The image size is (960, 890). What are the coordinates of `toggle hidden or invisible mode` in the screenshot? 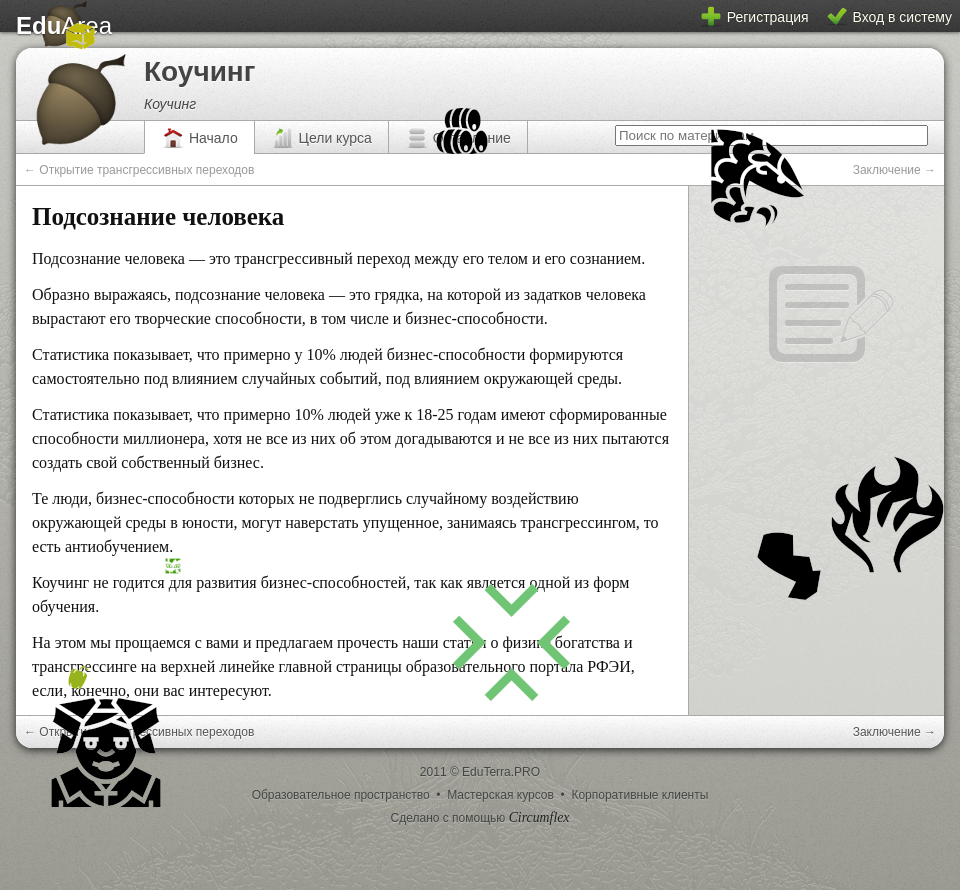 It's located at (173, 566).